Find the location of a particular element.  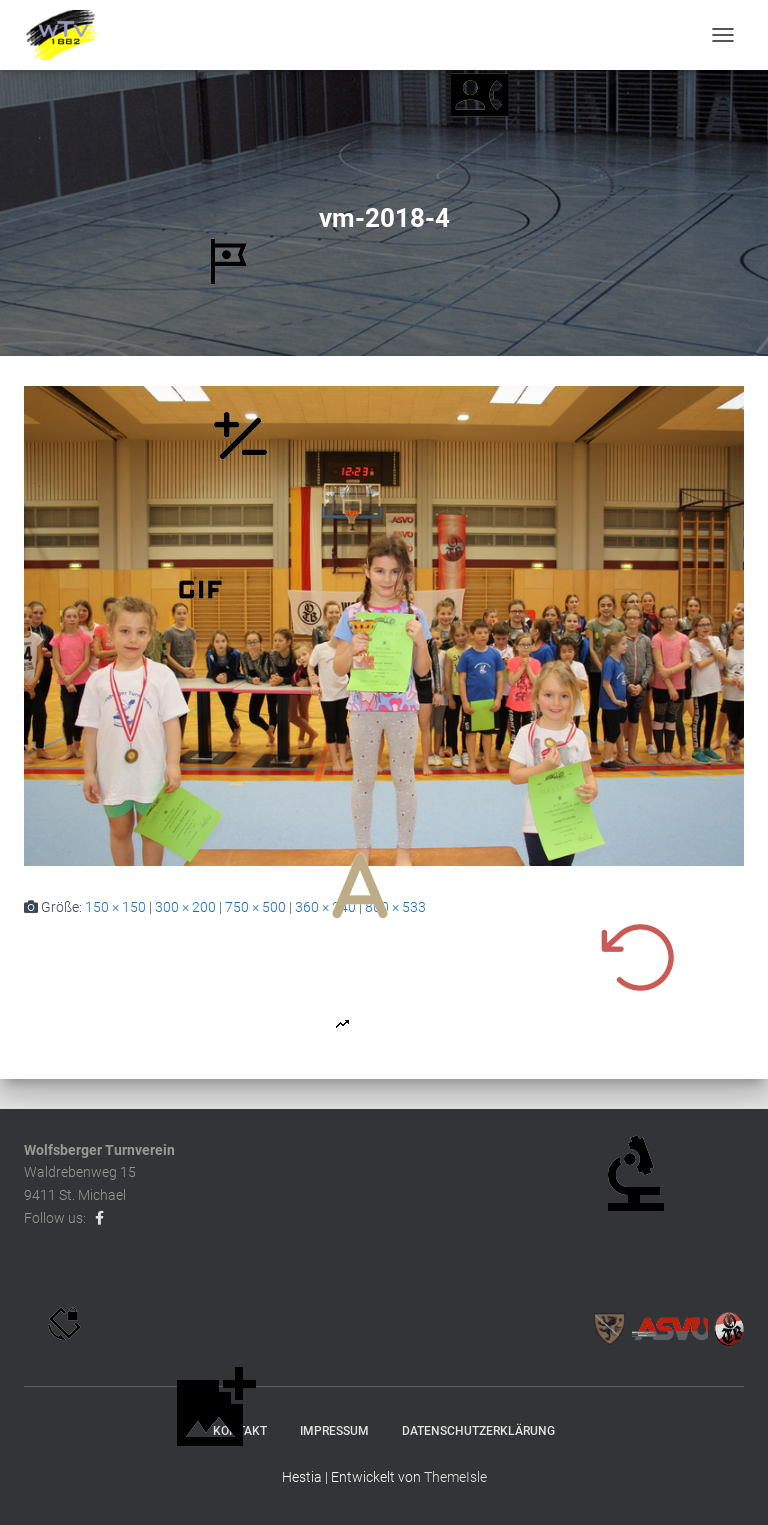

undo the last action is located at coordinates (640, 957).